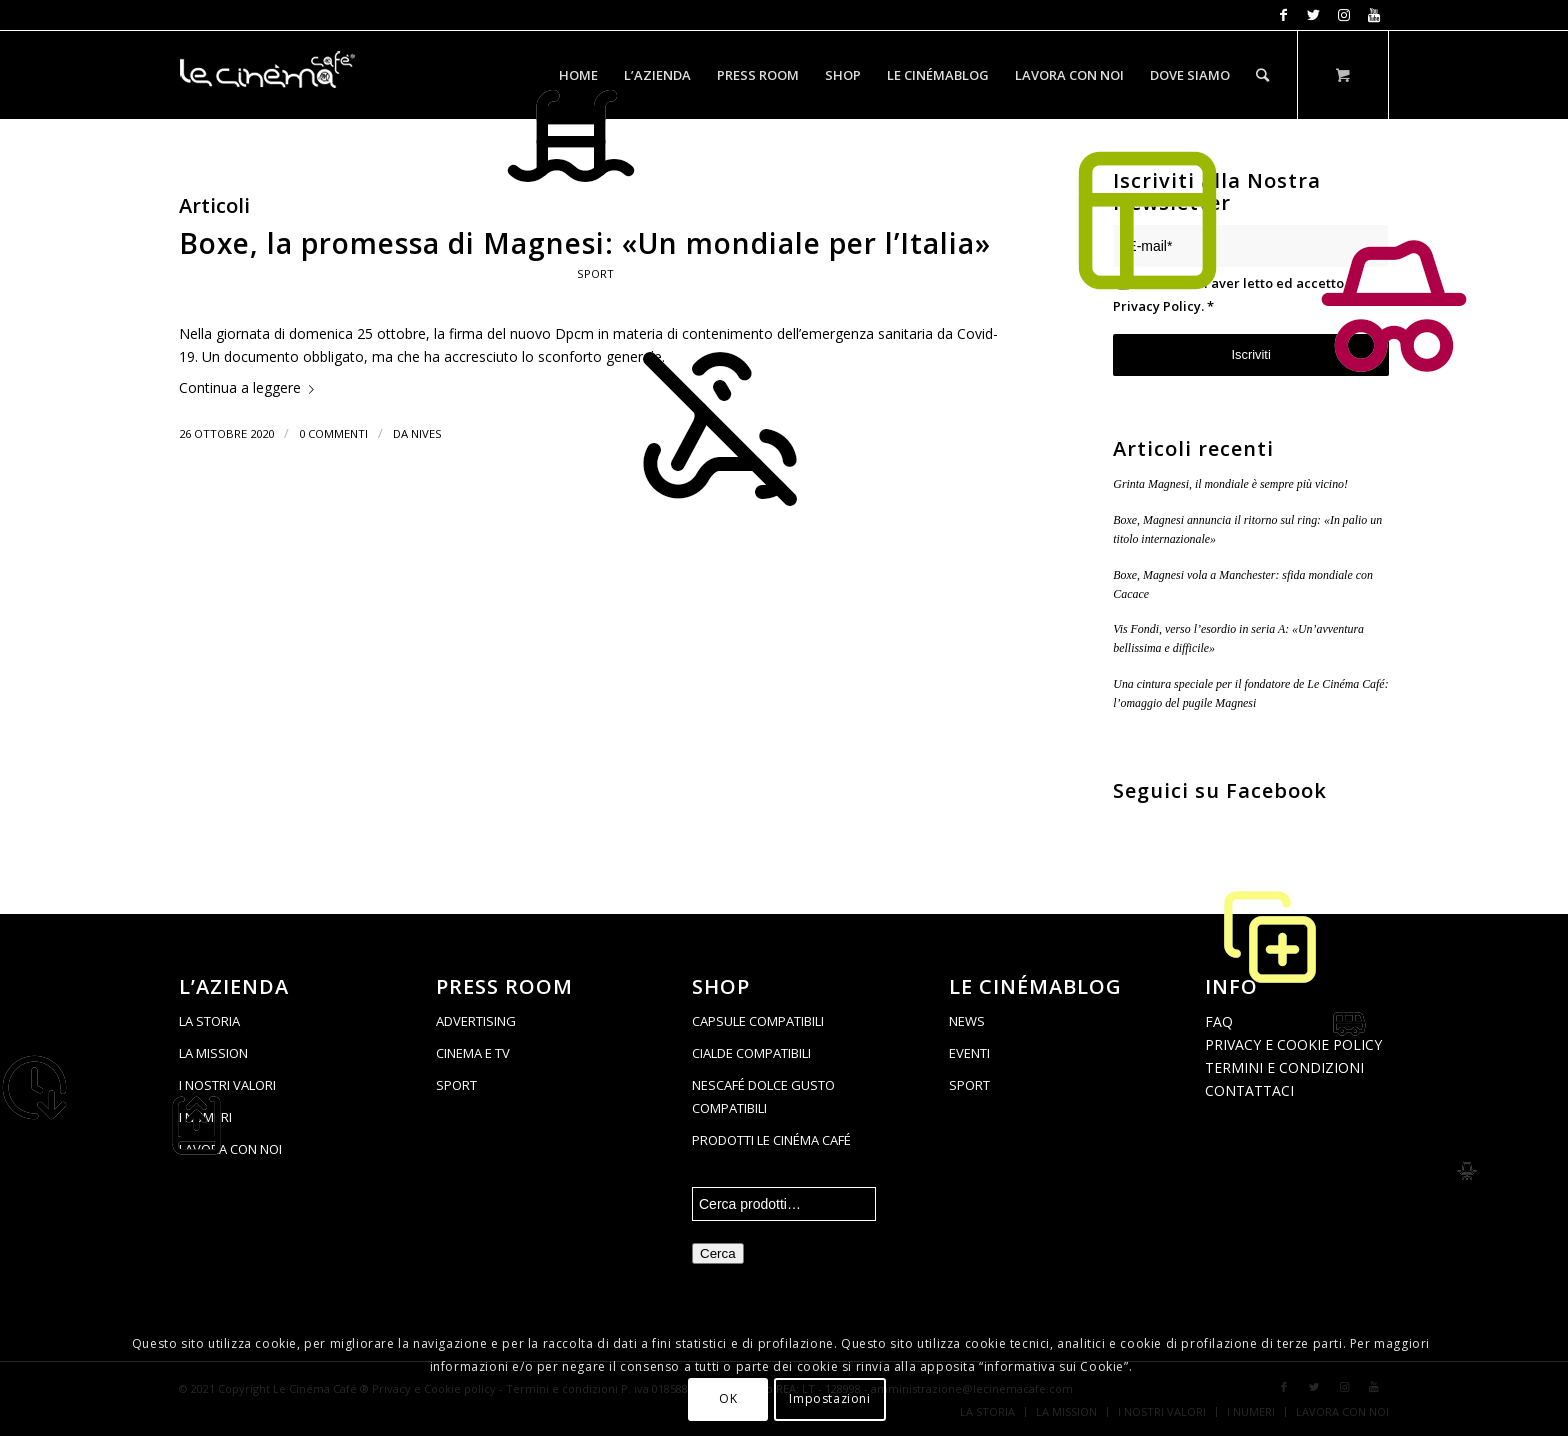 The image size is (1568, 1436). I want to click on view public transit options, so click(1349, 1022).